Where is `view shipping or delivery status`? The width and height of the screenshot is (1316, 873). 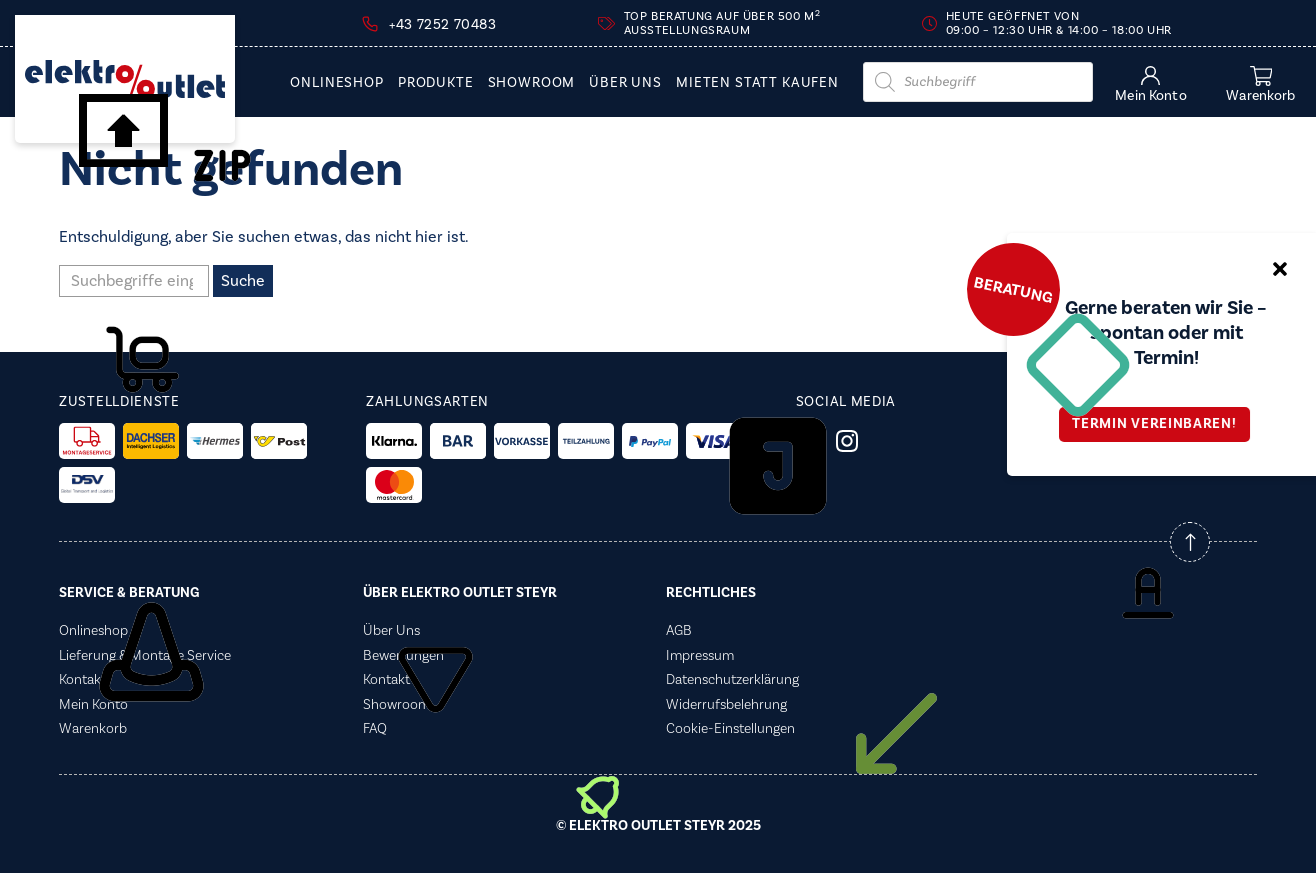 view shipping or delivery status is located at coordinates (142, 359).